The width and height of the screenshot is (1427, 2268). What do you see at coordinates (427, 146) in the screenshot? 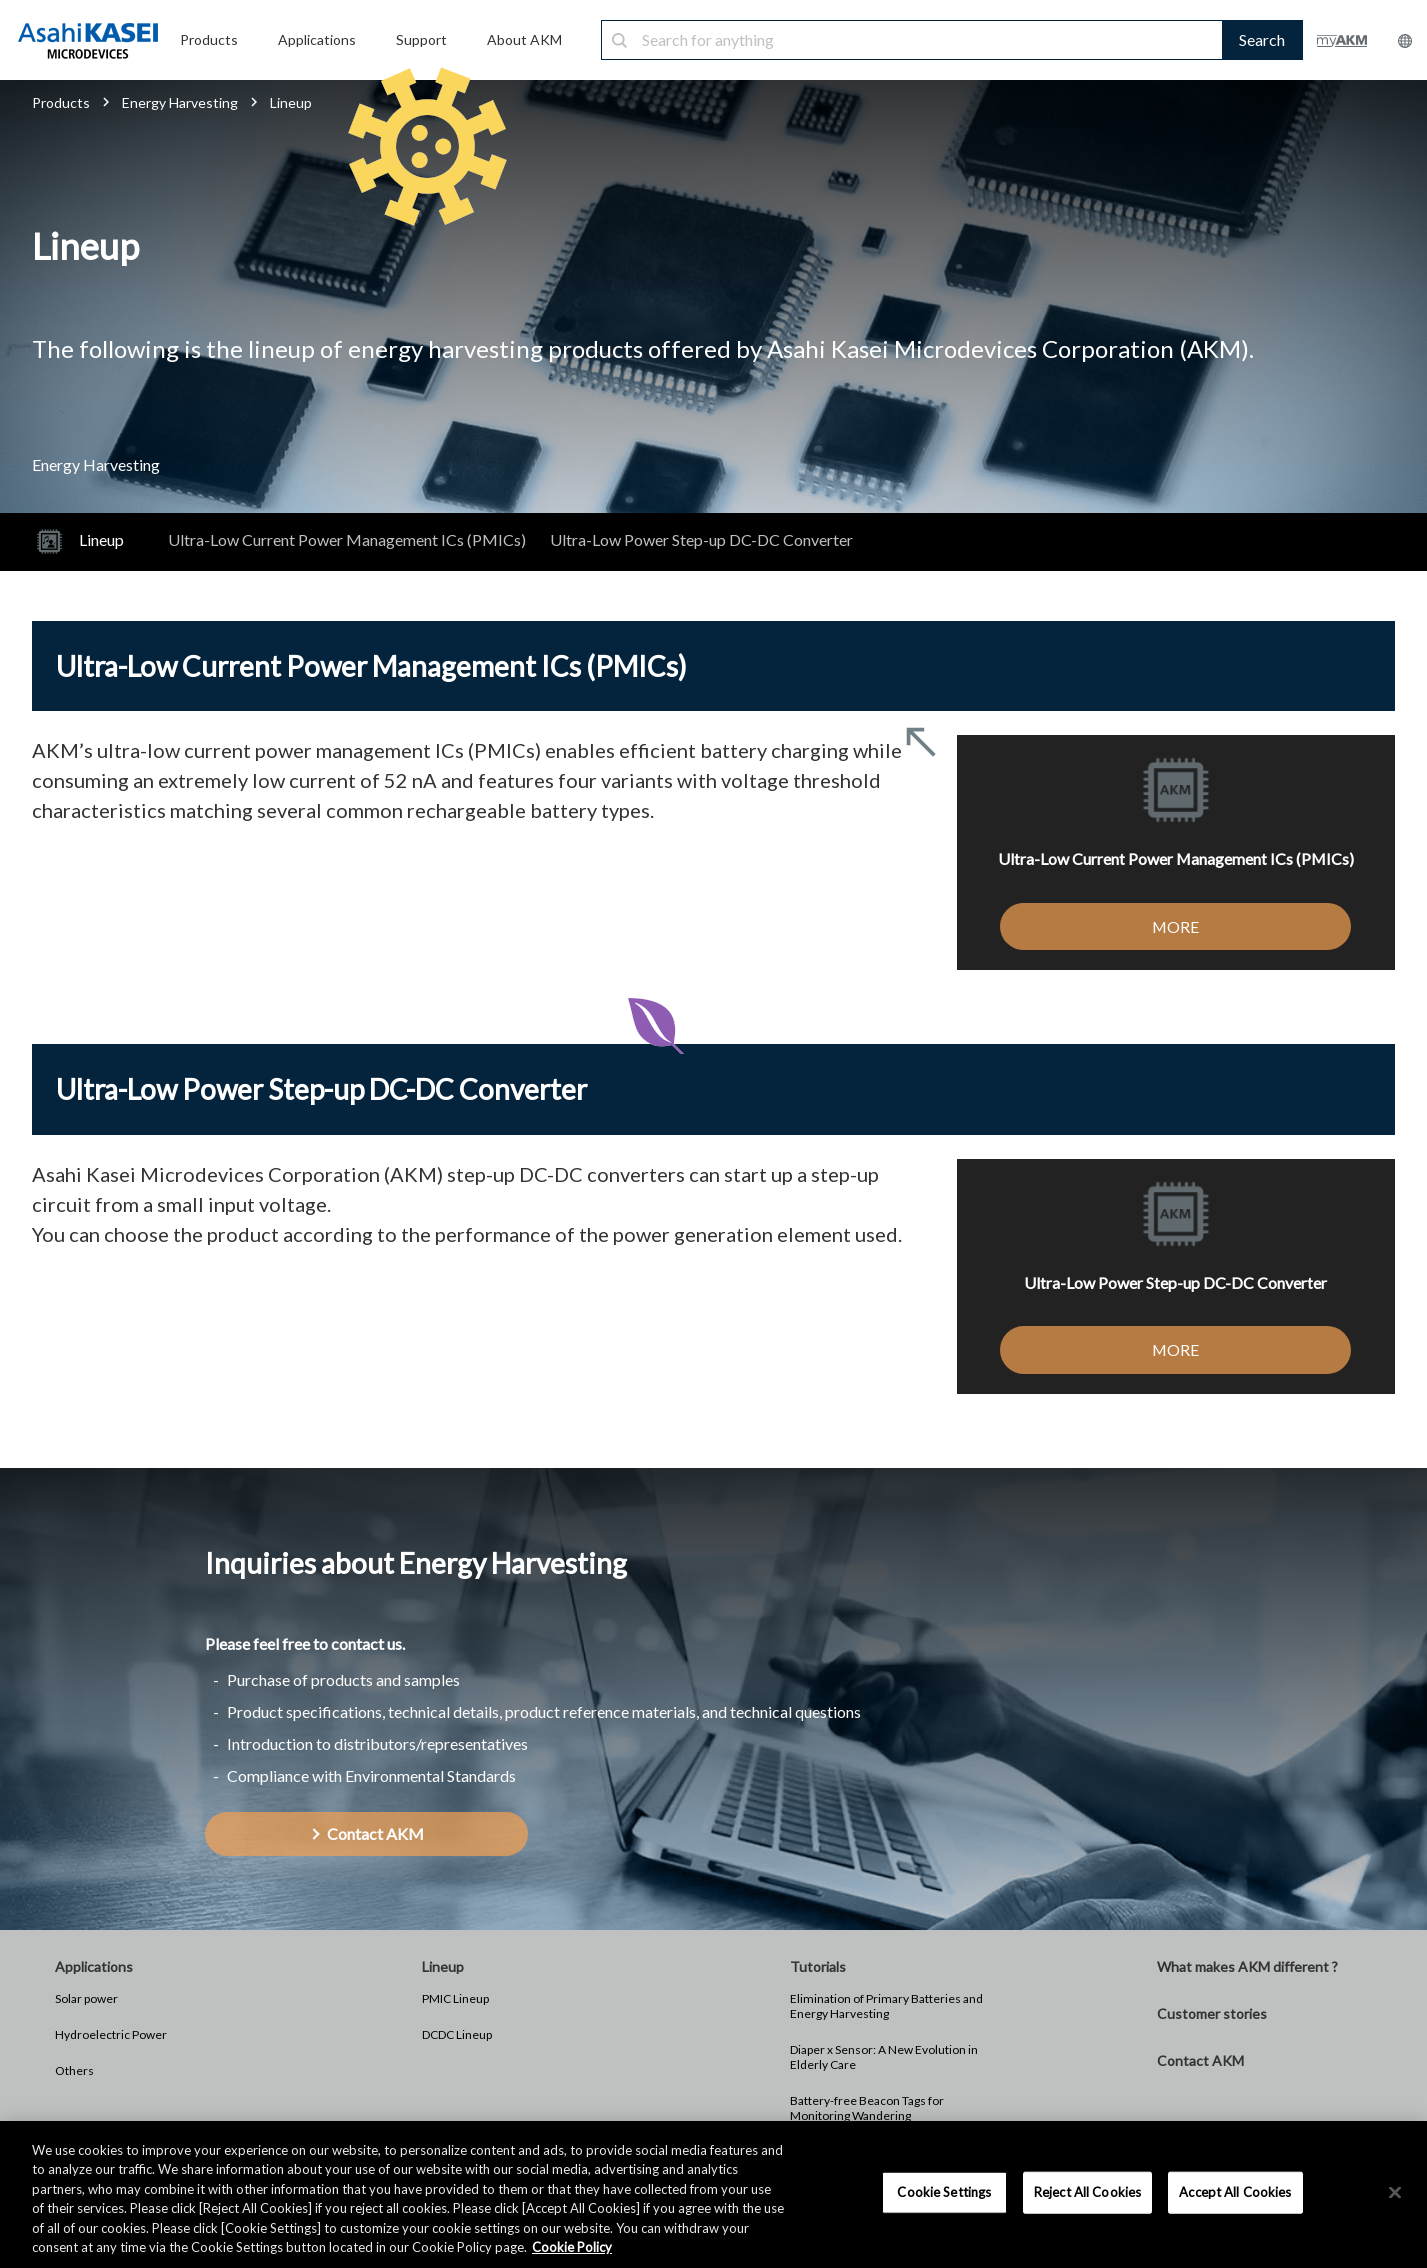
I see `indicates virus or infection detected` at bounding box center [427, 146].